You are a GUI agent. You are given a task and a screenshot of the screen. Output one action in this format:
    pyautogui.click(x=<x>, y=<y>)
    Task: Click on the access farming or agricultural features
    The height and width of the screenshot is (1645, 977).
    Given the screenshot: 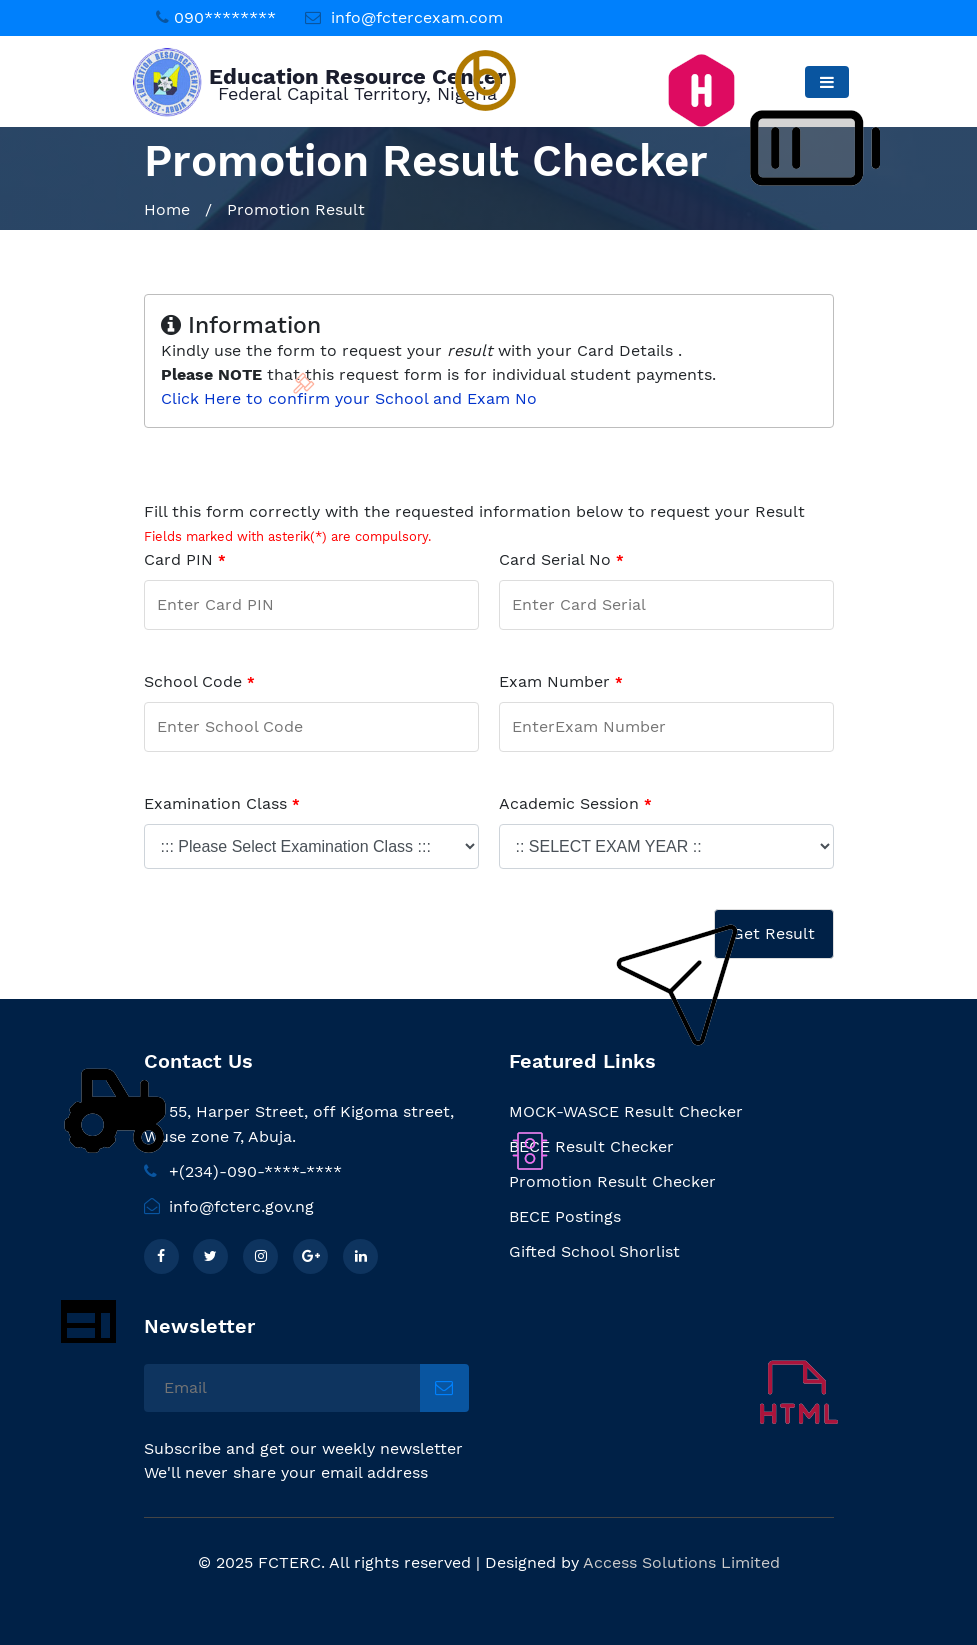 What is the action you would take?
    pyautogui.click(x=115, y=1108)
    